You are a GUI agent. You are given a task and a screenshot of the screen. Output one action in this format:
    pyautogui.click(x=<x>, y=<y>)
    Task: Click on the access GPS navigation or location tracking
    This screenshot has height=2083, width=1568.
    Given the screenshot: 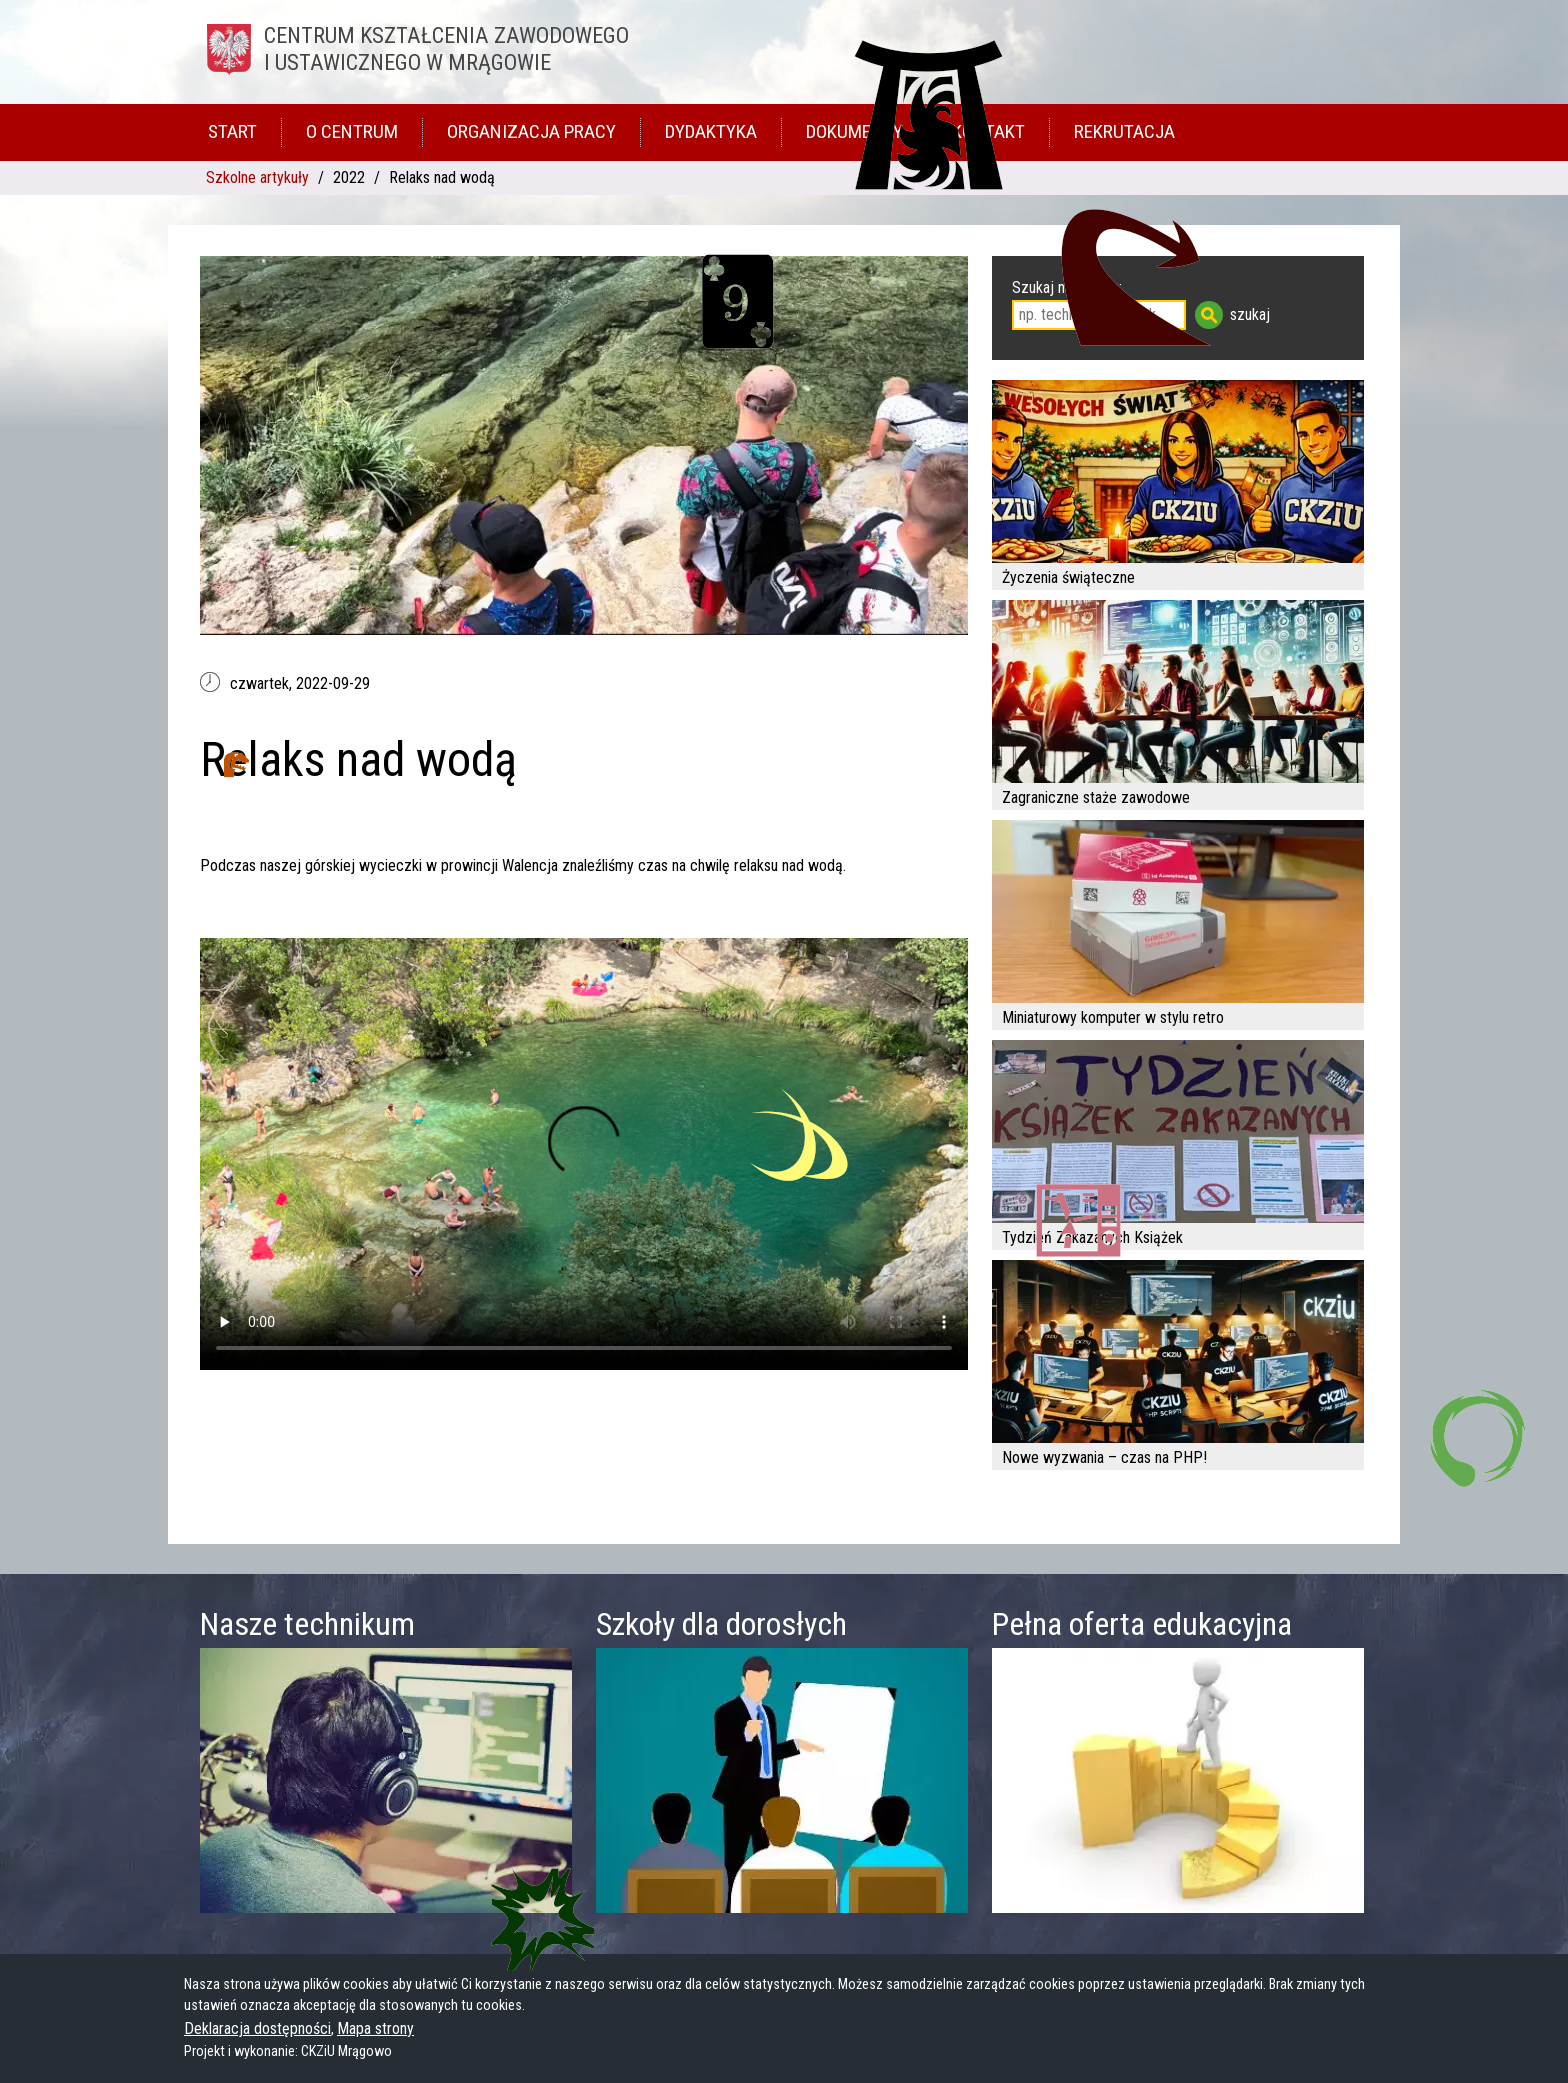 What is the action you would take?
    pyautogui.click(x=1078, y=1220)
    